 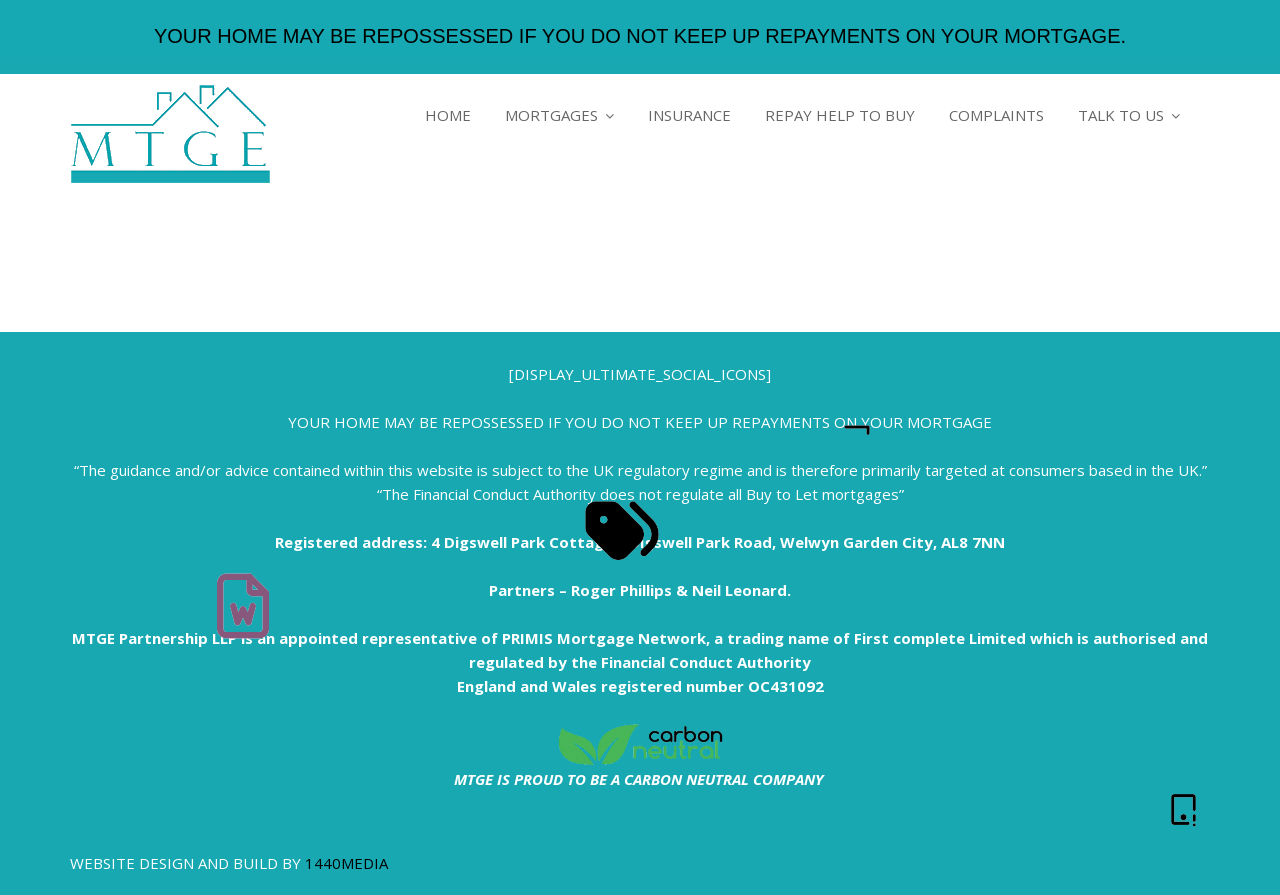 What do you see at coordinates (1183, 809) in the screenshot?
I see `tablet device requires attention or has an issue` at bounding box center [1183, 809].